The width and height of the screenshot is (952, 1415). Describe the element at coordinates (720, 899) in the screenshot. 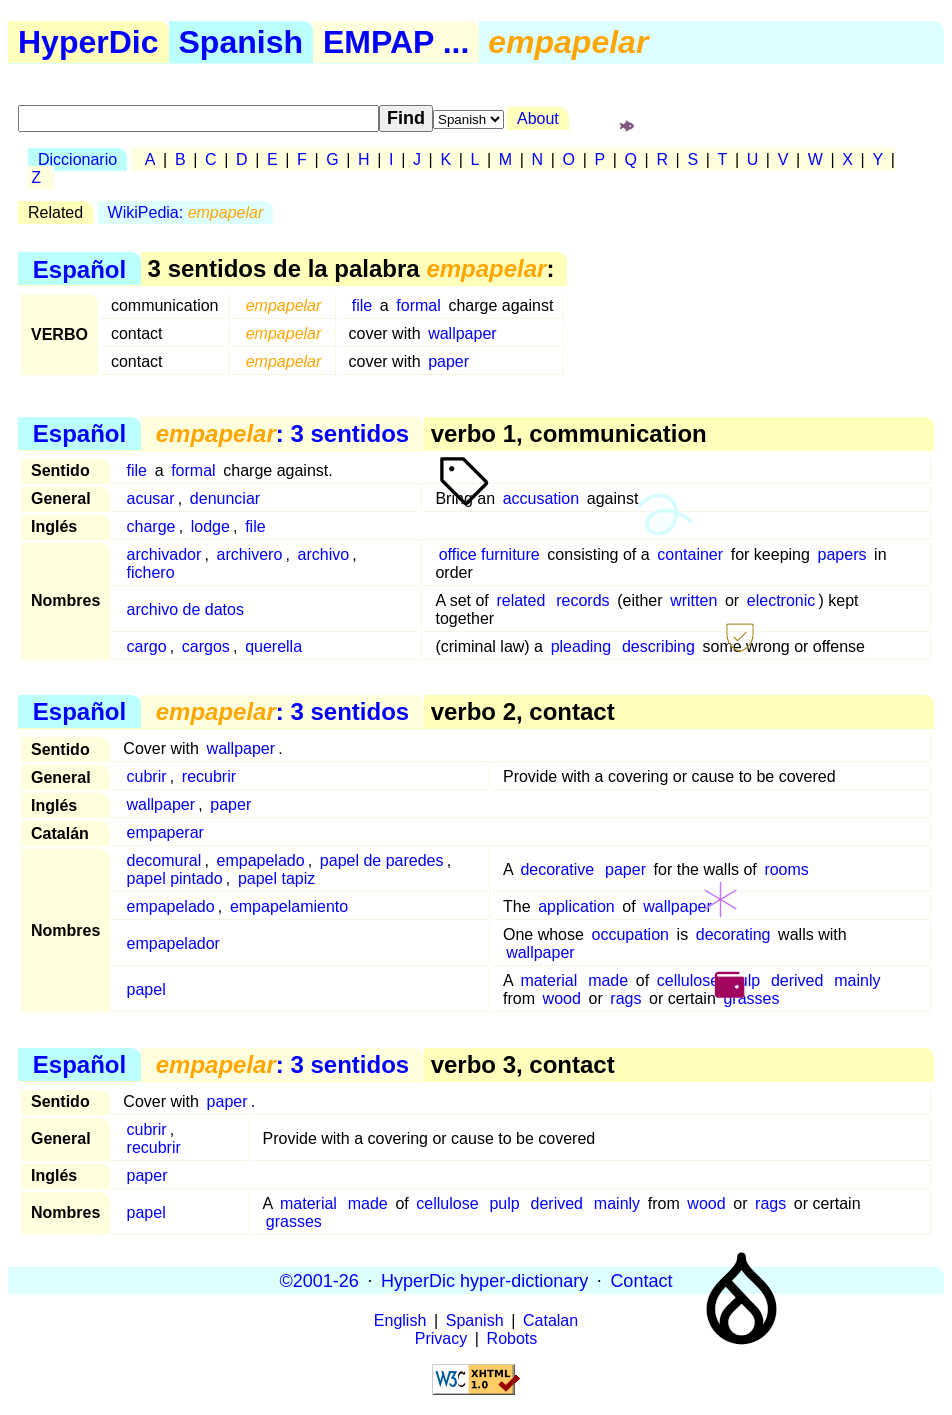

I see `indicates a required field in a form` at that location.